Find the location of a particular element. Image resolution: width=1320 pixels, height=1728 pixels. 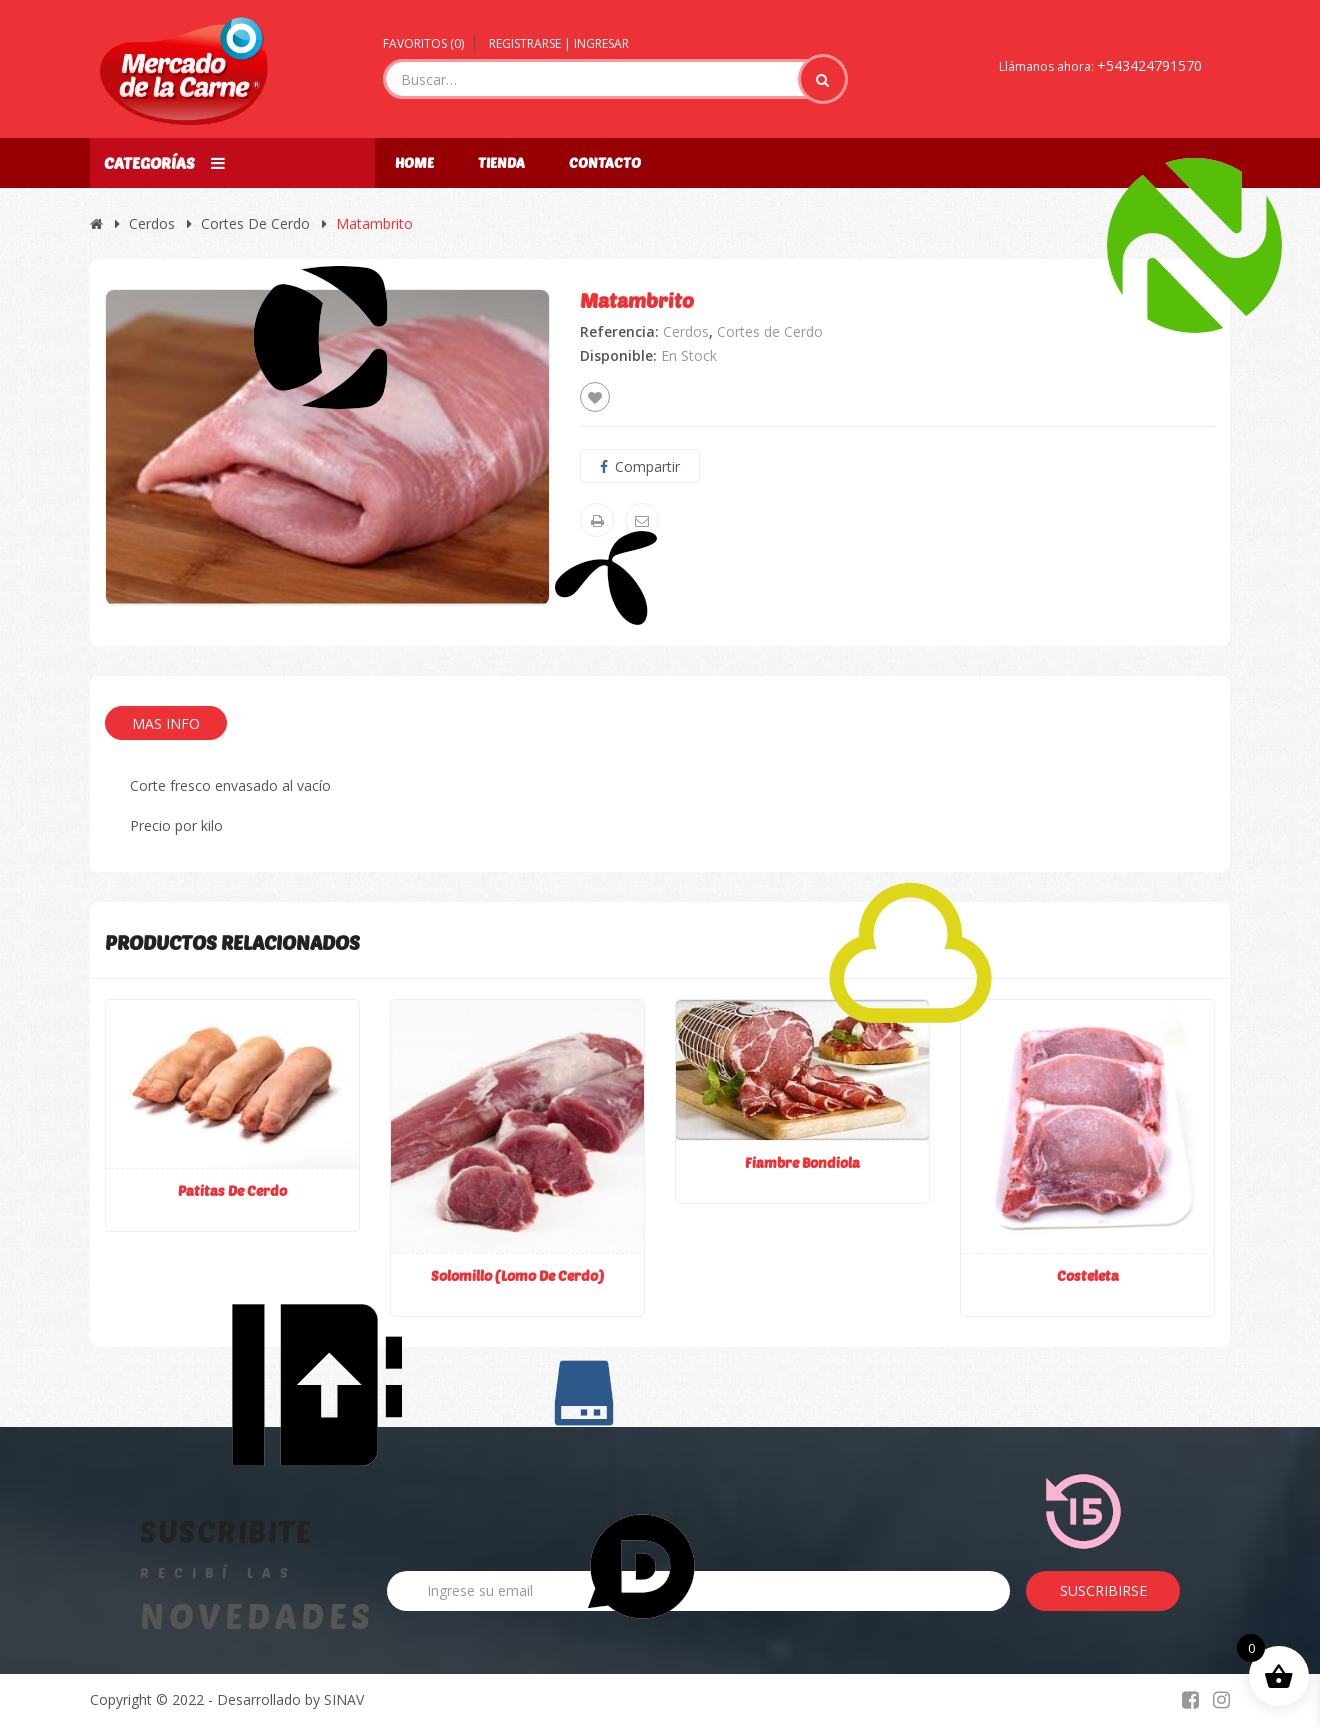

conekta payment platform logo is located at coordinates (320, 337).